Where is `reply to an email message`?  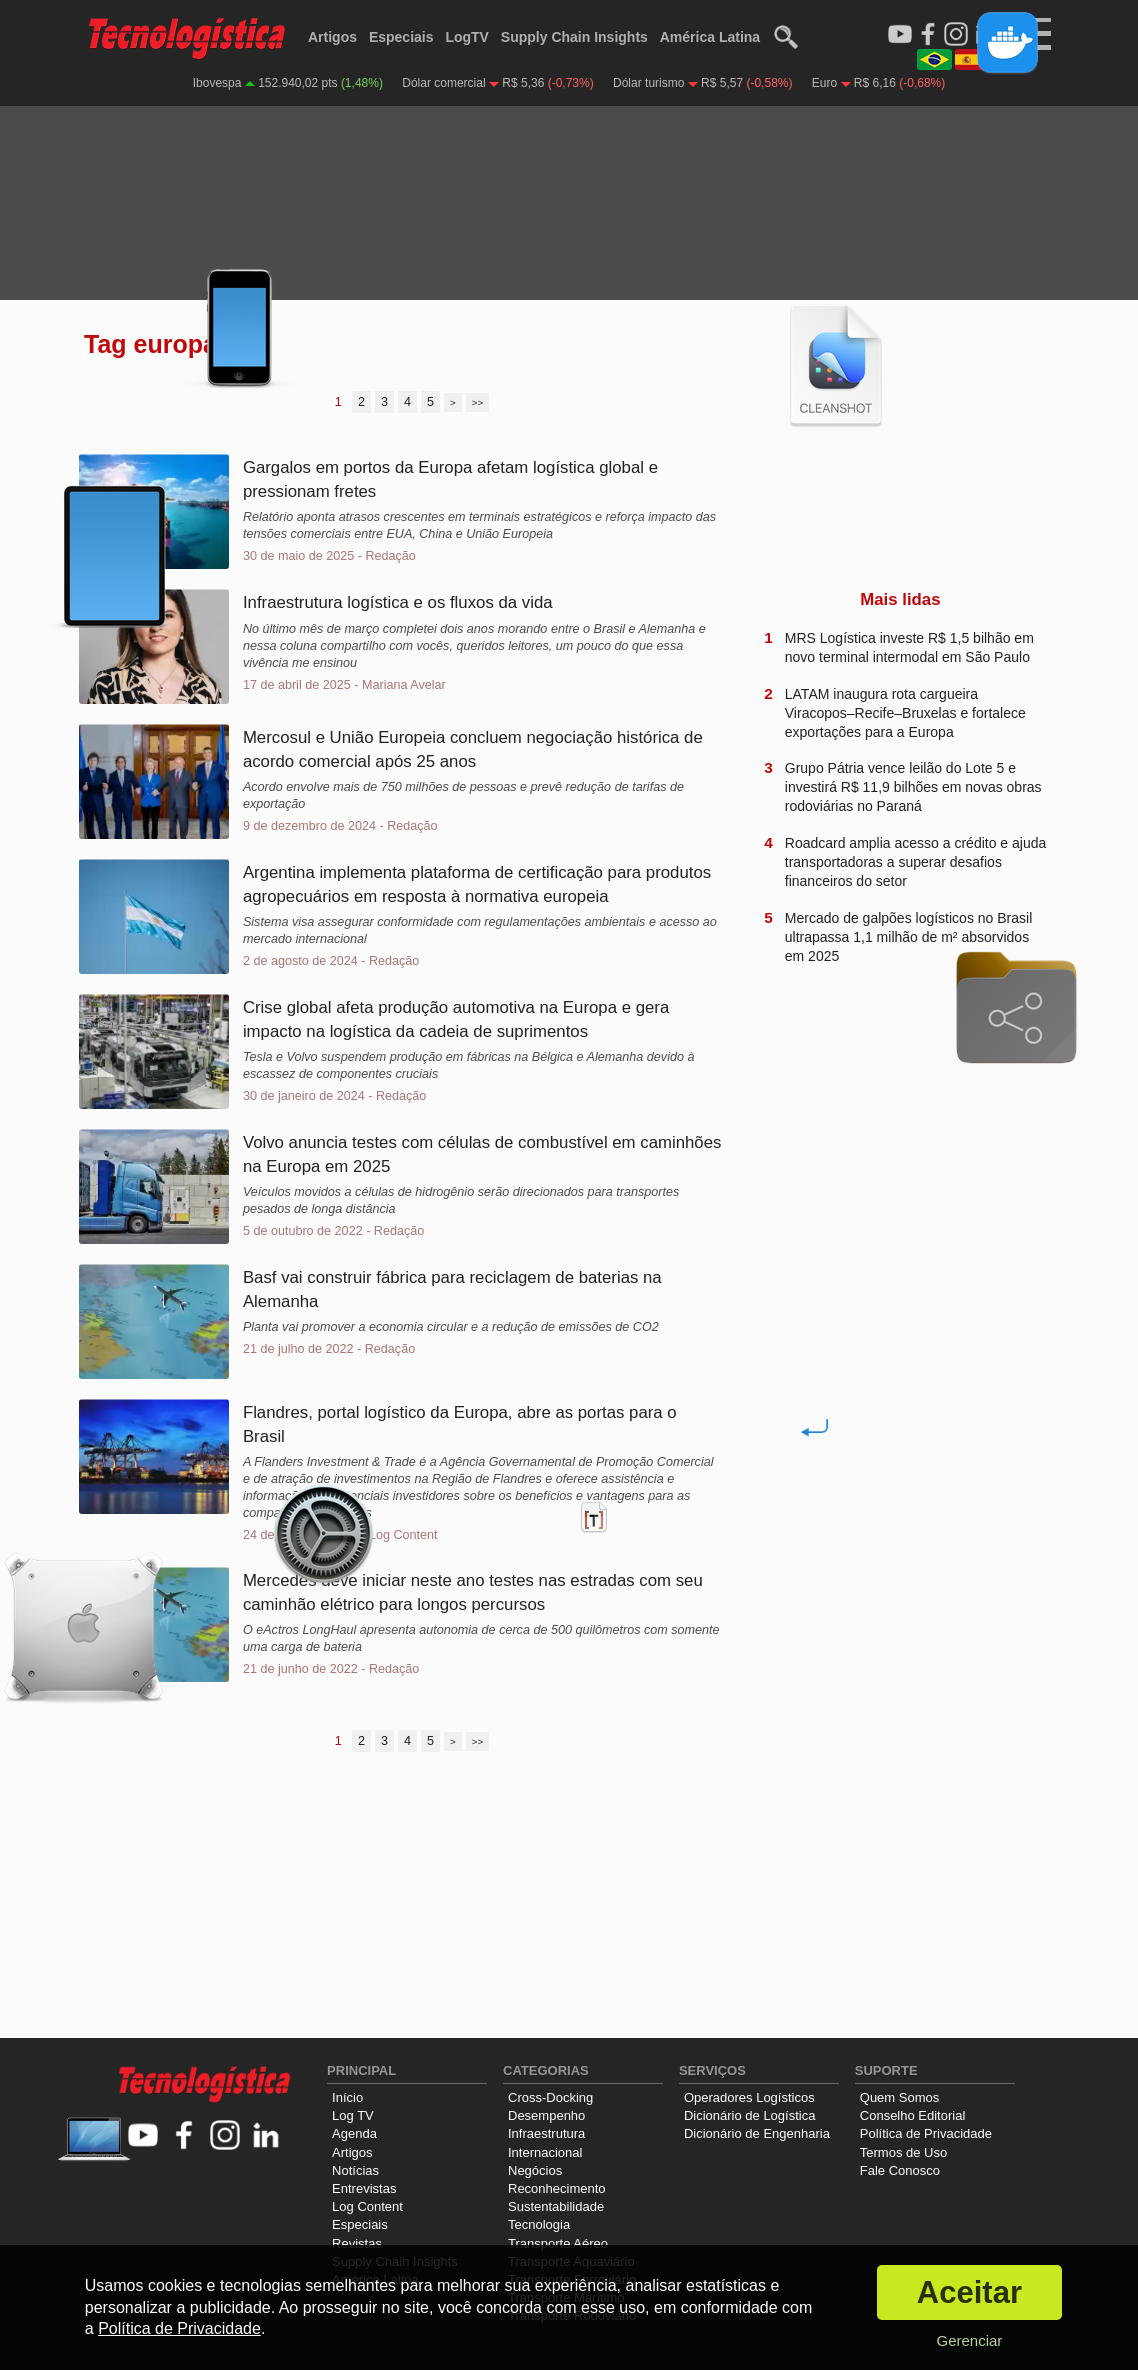 reply to an email message is located at coordinates (814, 1426).